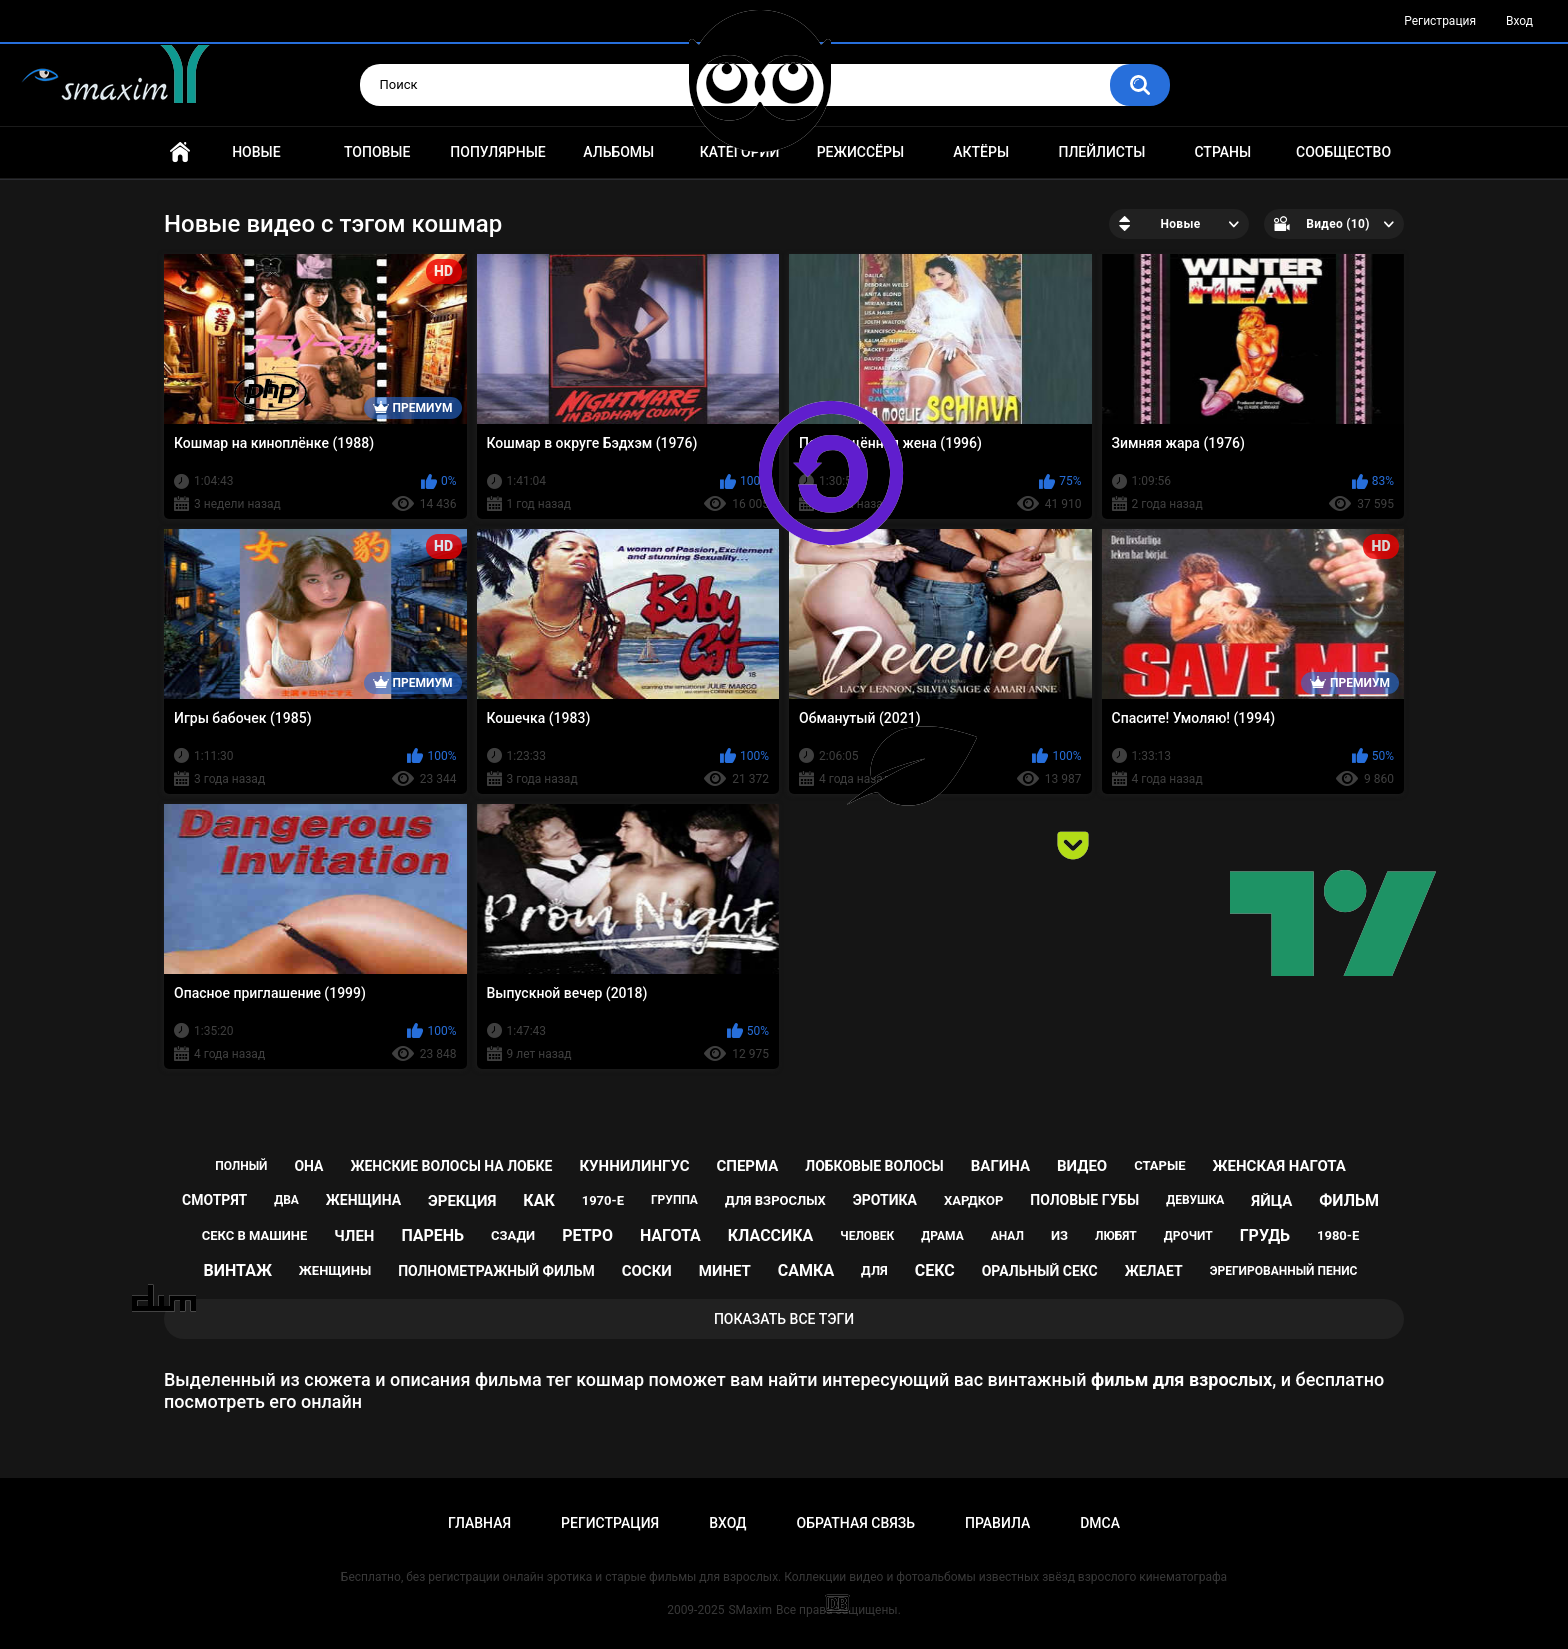 This screenshot has width=1568, height=1649. Describe the element at coordinates (912, 766) in the screenshot. I see `chia network logo` at that location.